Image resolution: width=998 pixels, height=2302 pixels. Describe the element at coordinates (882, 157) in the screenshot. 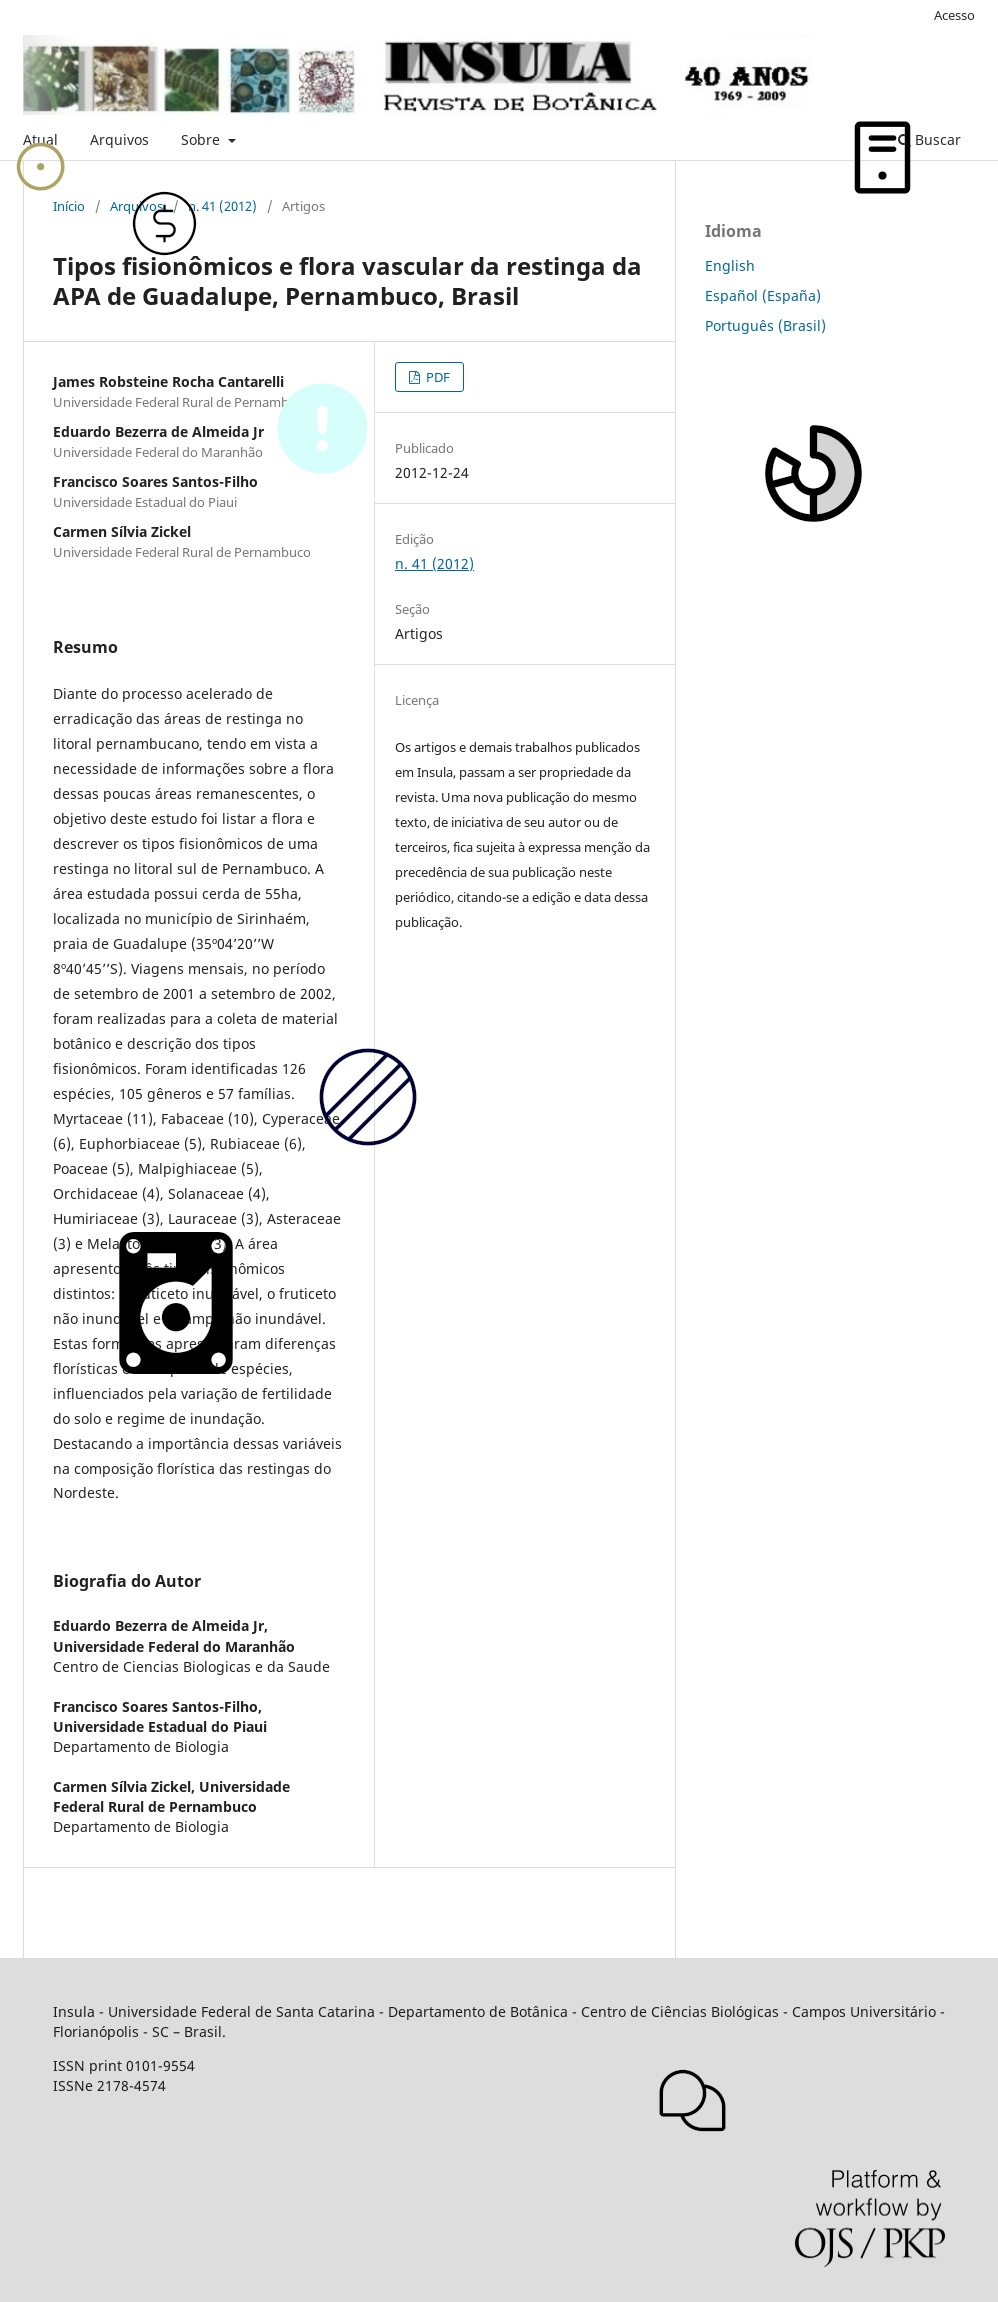

I see `access server or desktop computer settings` at that location.